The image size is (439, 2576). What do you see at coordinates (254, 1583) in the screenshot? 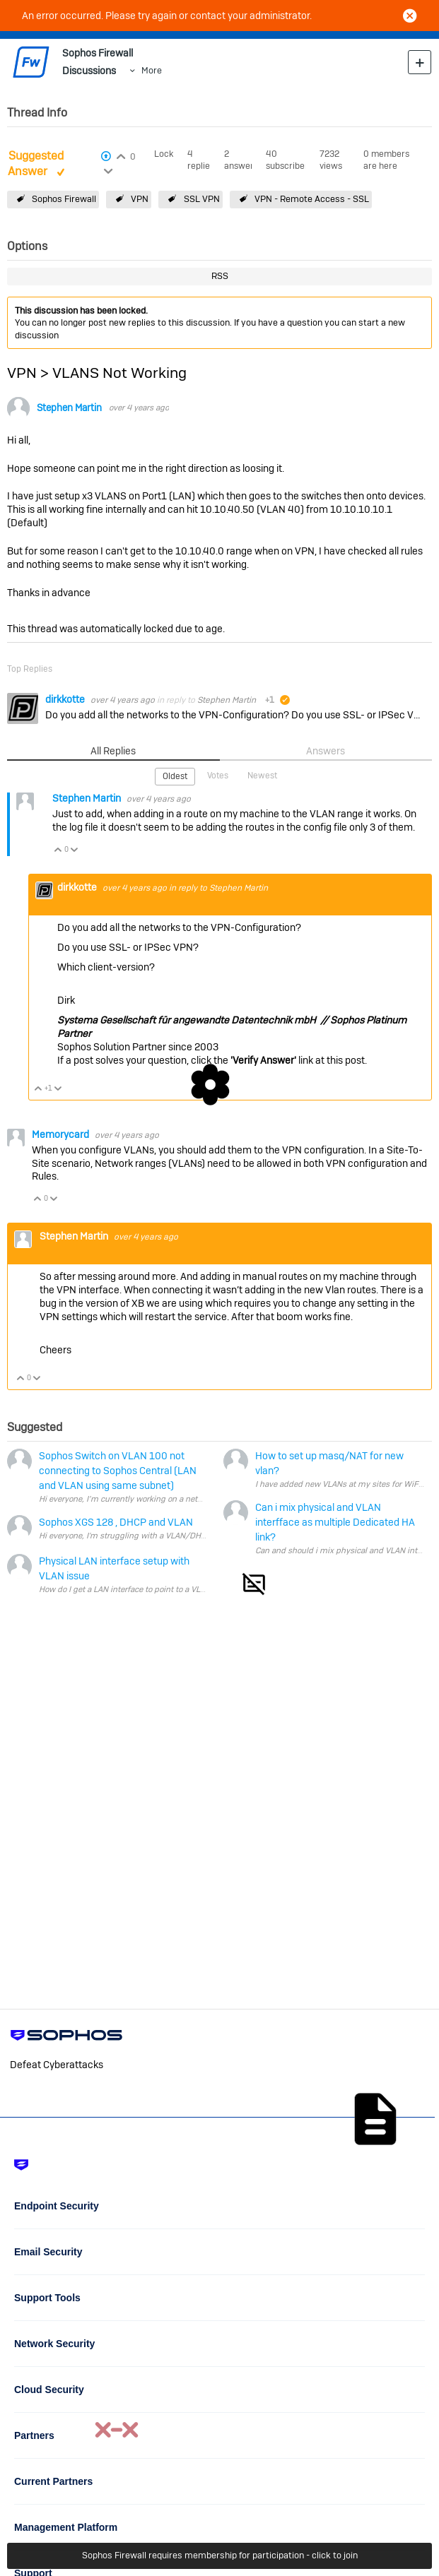
I see `turn off subtitles or closed captions` at bounding box center [254, 1583].